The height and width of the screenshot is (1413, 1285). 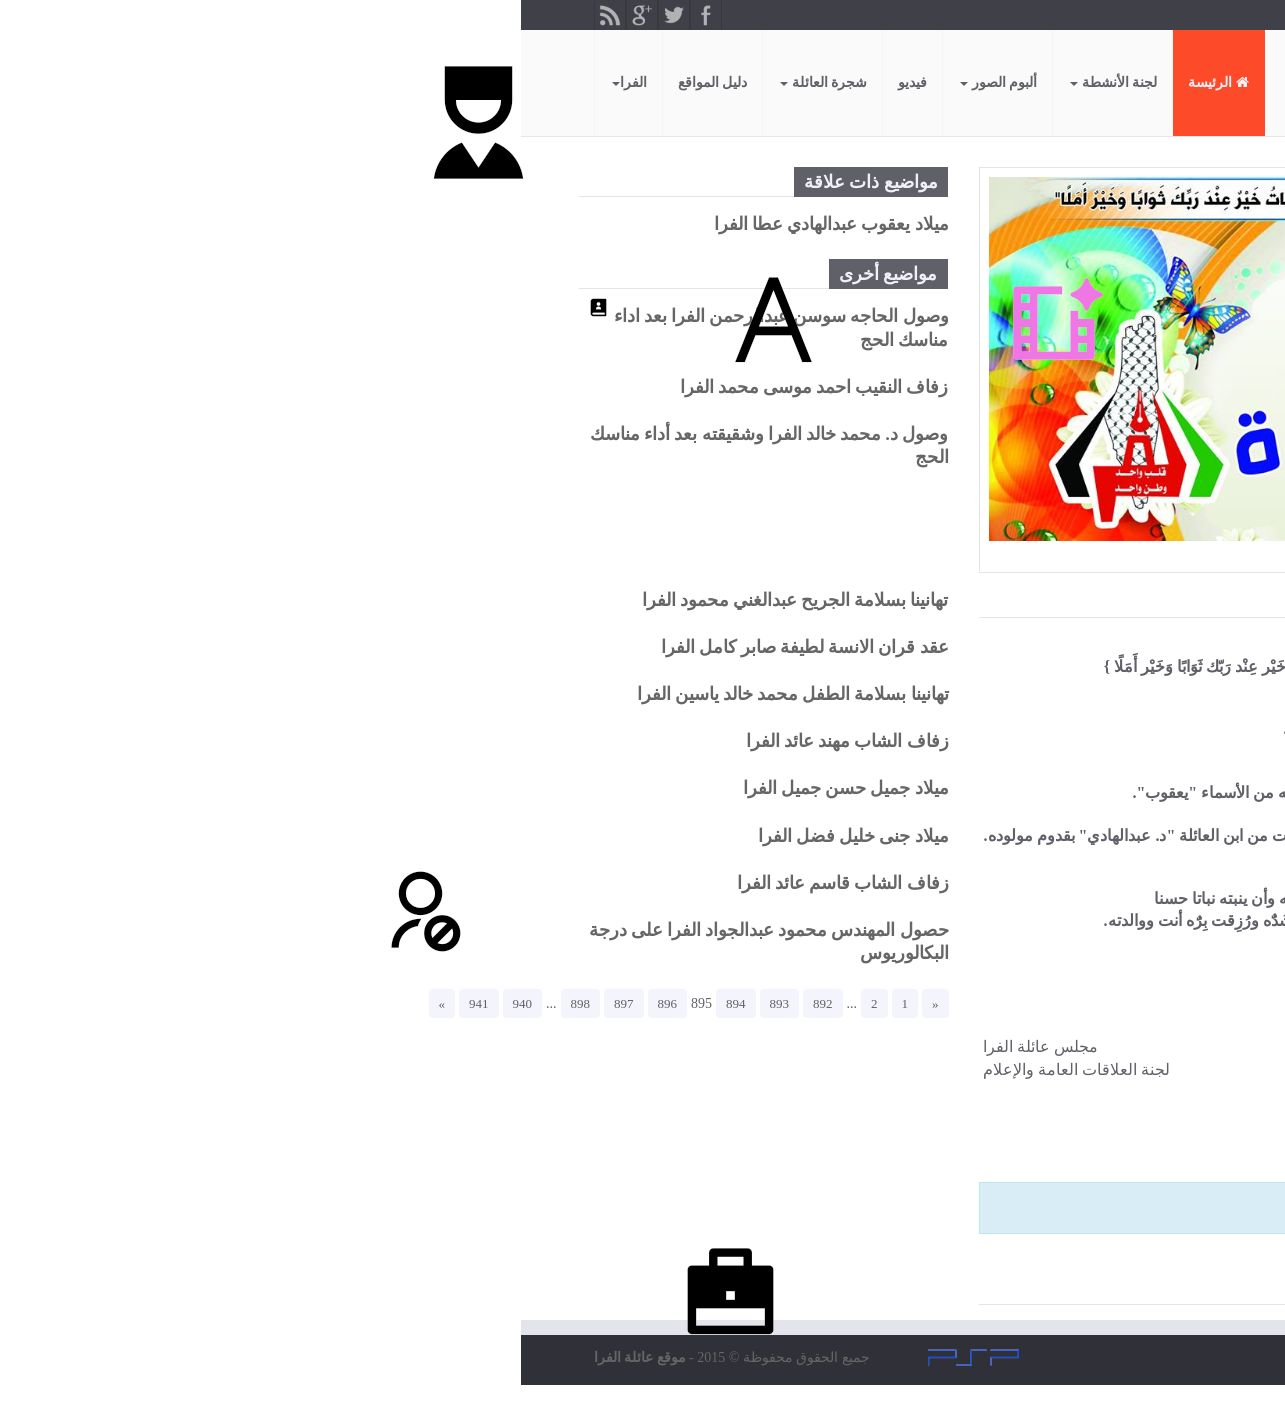 What do you see at coordinates (478, 122) in the screenshot?
I see `access nursing or healthcare staff services` at bounding box center [478, 122].